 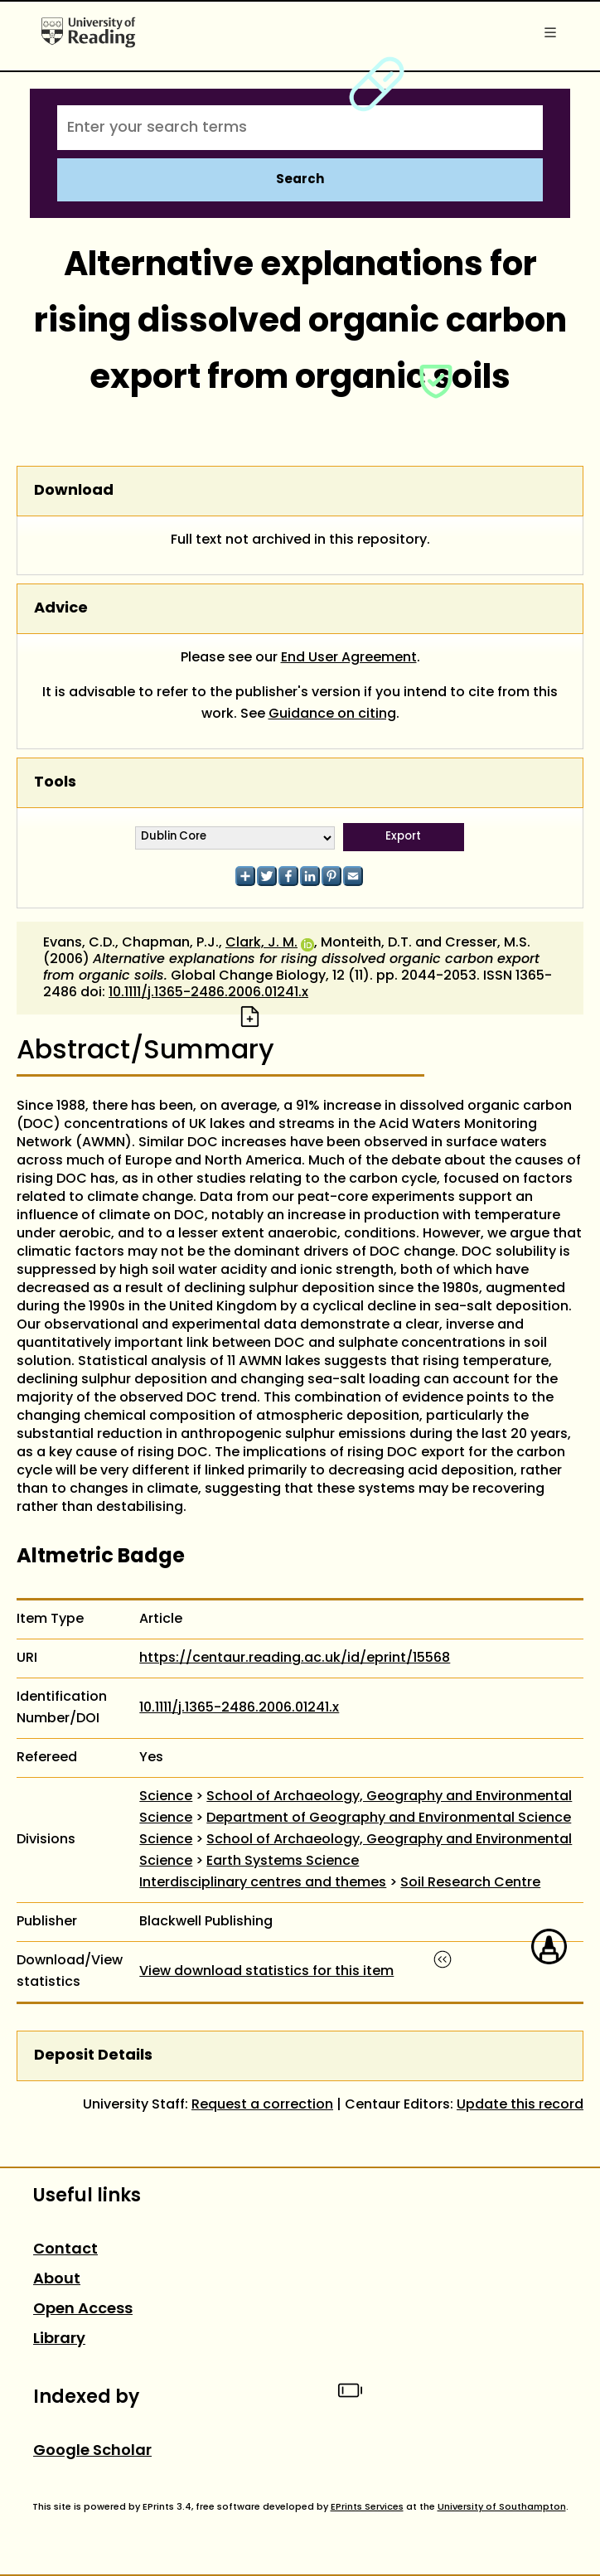 I want to click on indicates verified security or protection status, so click(x=436, y=380).